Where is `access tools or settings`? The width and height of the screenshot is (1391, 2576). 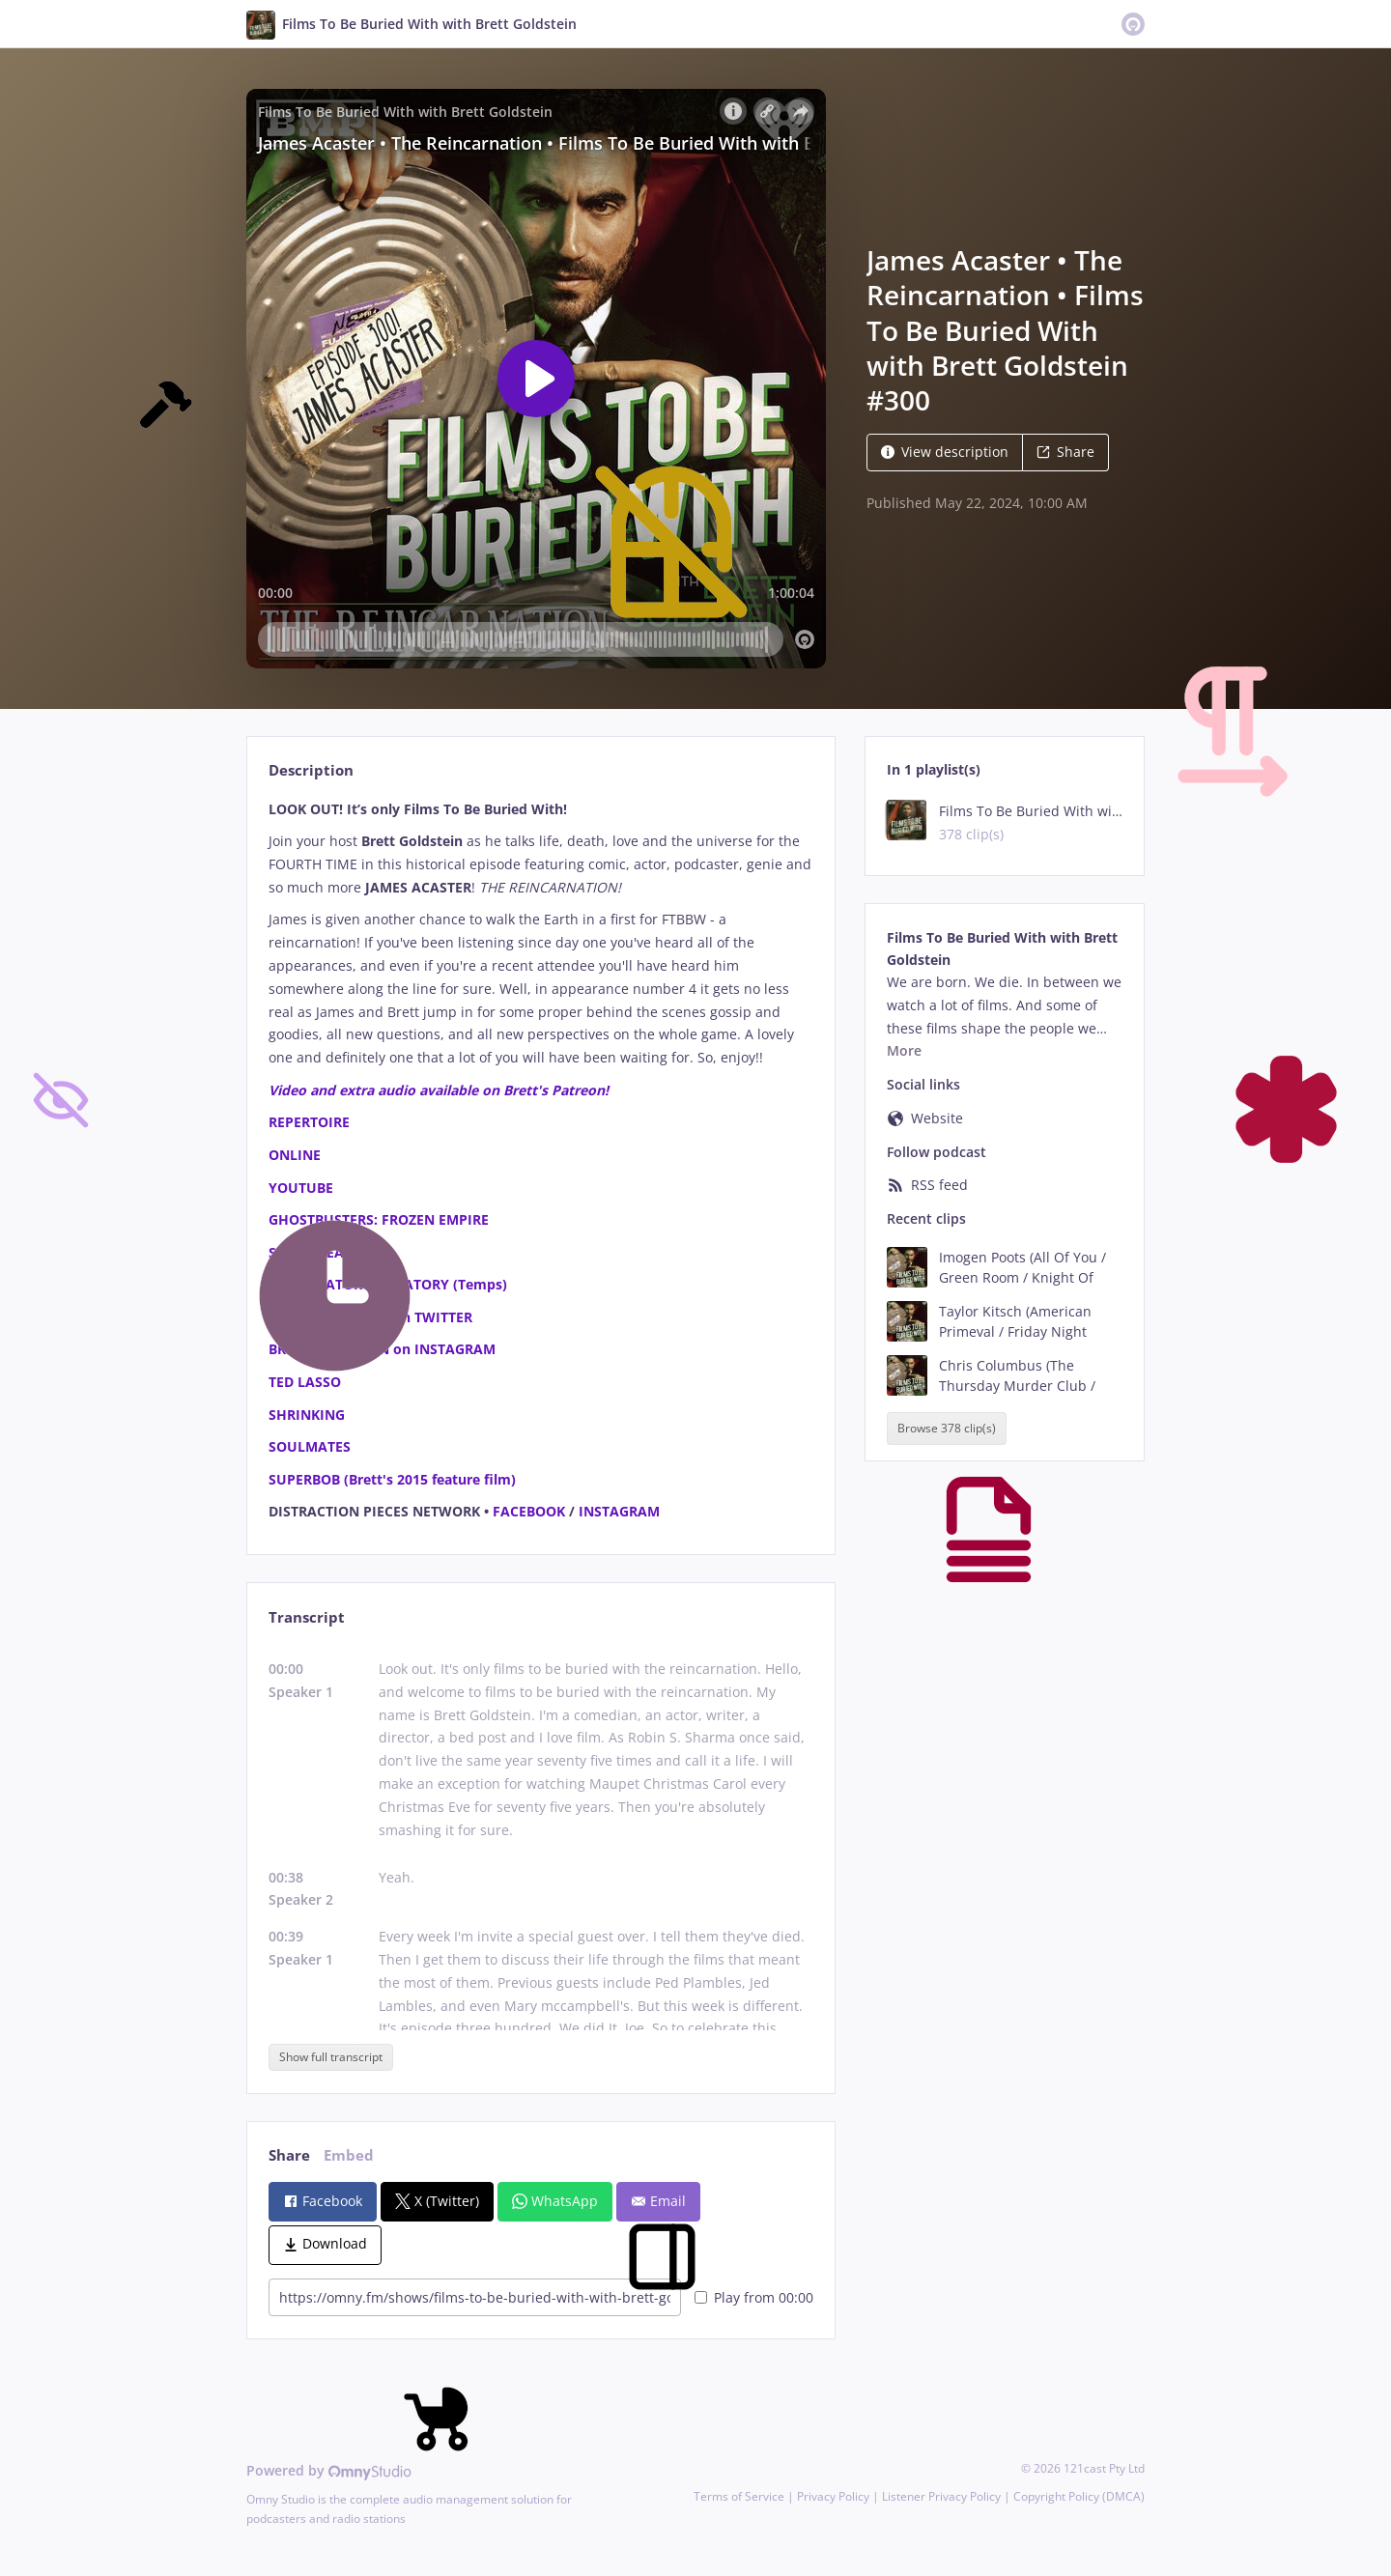
access tools or settings is located at coordinates (165, 405).